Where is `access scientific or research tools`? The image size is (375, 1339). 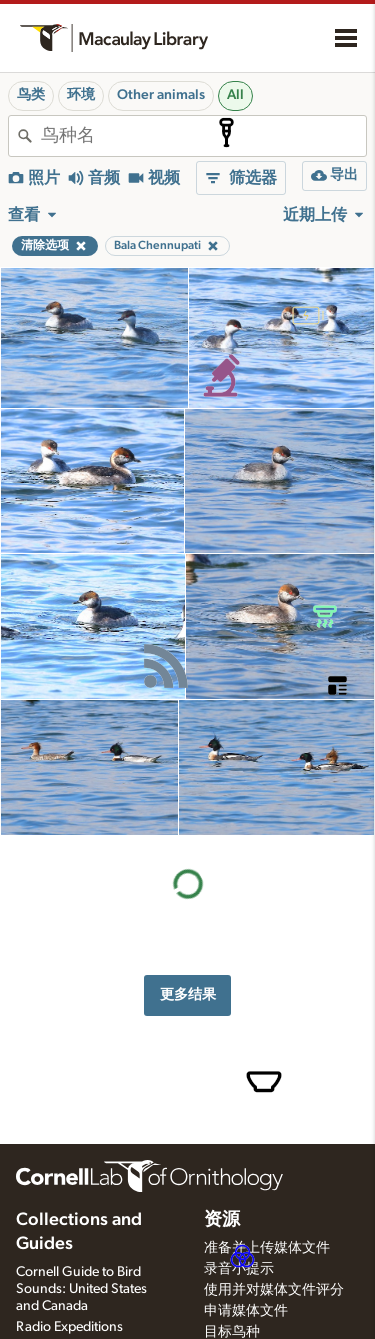 access scientific or research tools is located at coordinates (220, 375).